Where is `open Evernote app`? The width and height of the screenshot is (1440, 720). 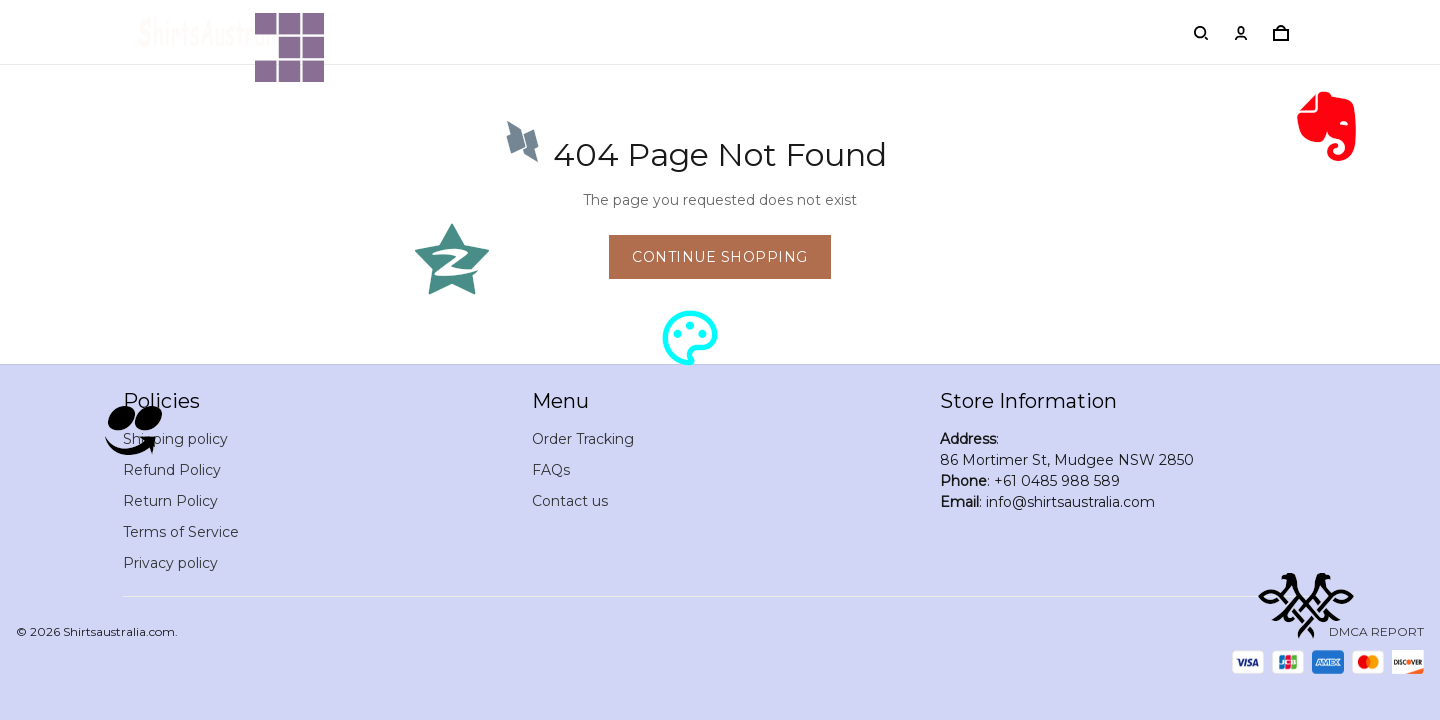 open Evernote app is located at coordinates (1326, 124).